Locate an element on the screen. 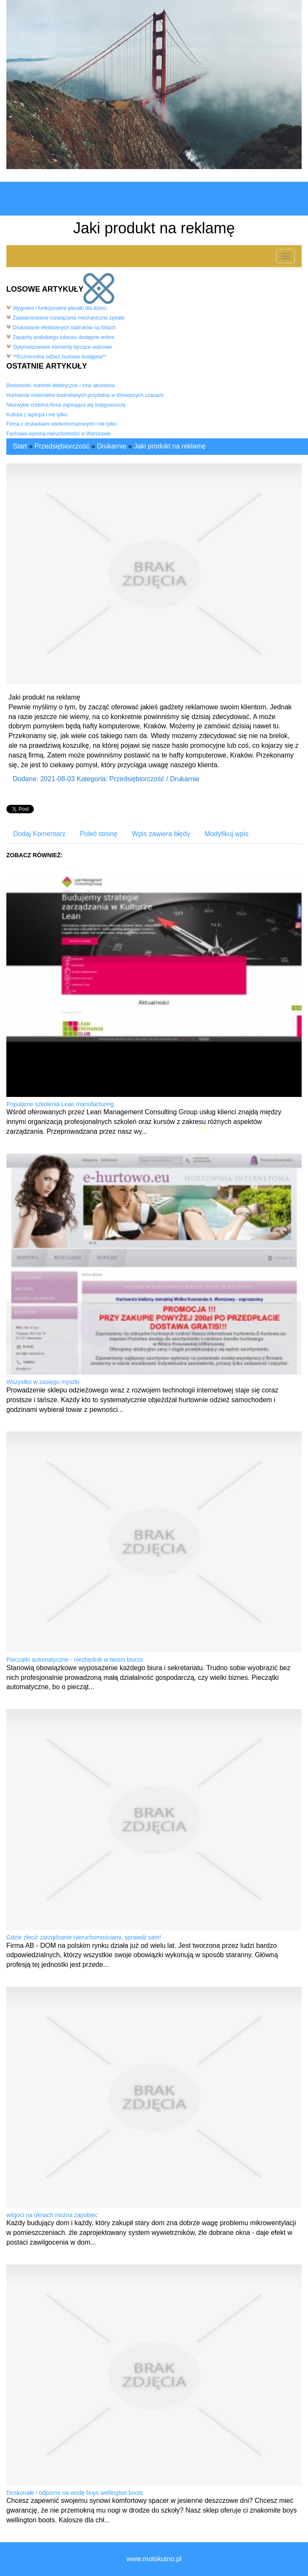  access first aid or medical help resources is located at coordinates (99, 288).